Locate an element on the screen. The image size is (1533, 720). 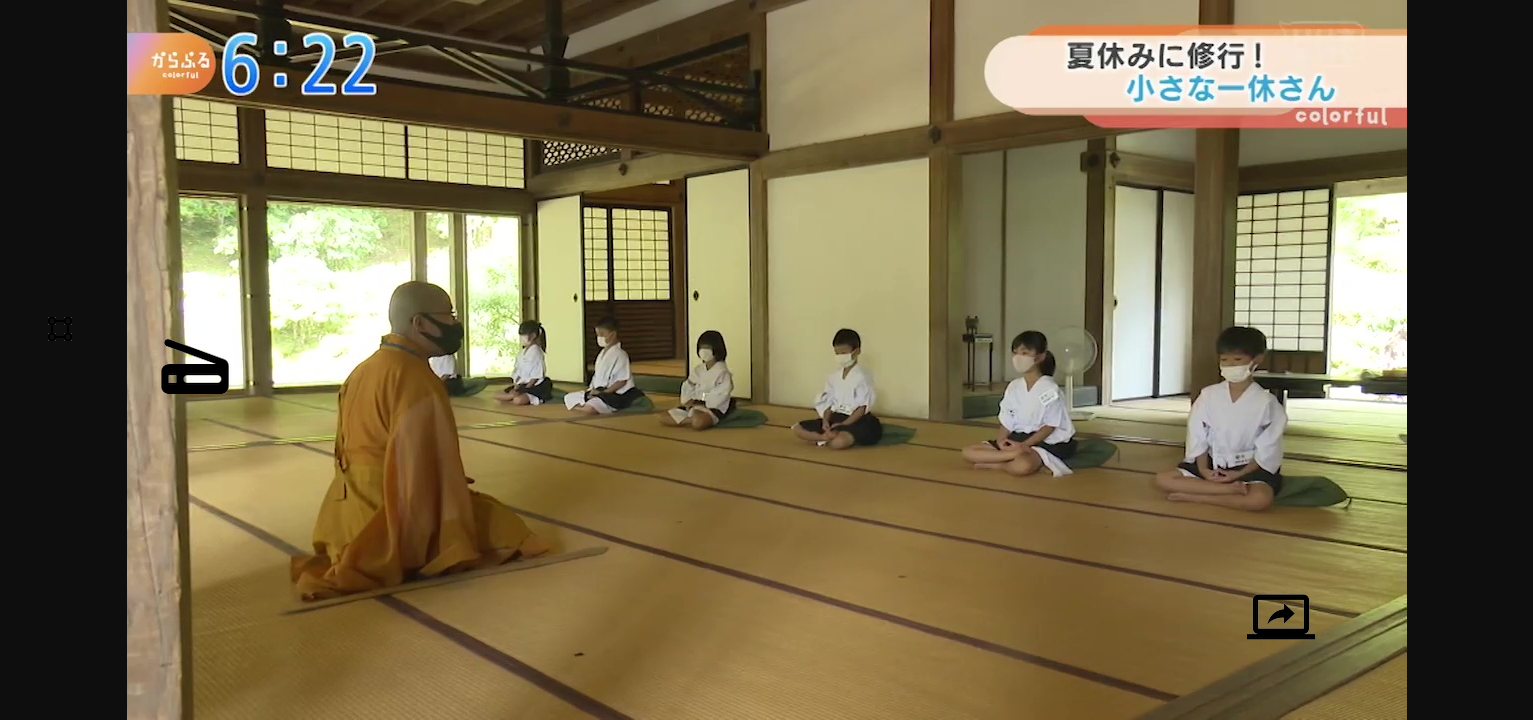
start sharing your screen is located at coordinates (1281, 617).